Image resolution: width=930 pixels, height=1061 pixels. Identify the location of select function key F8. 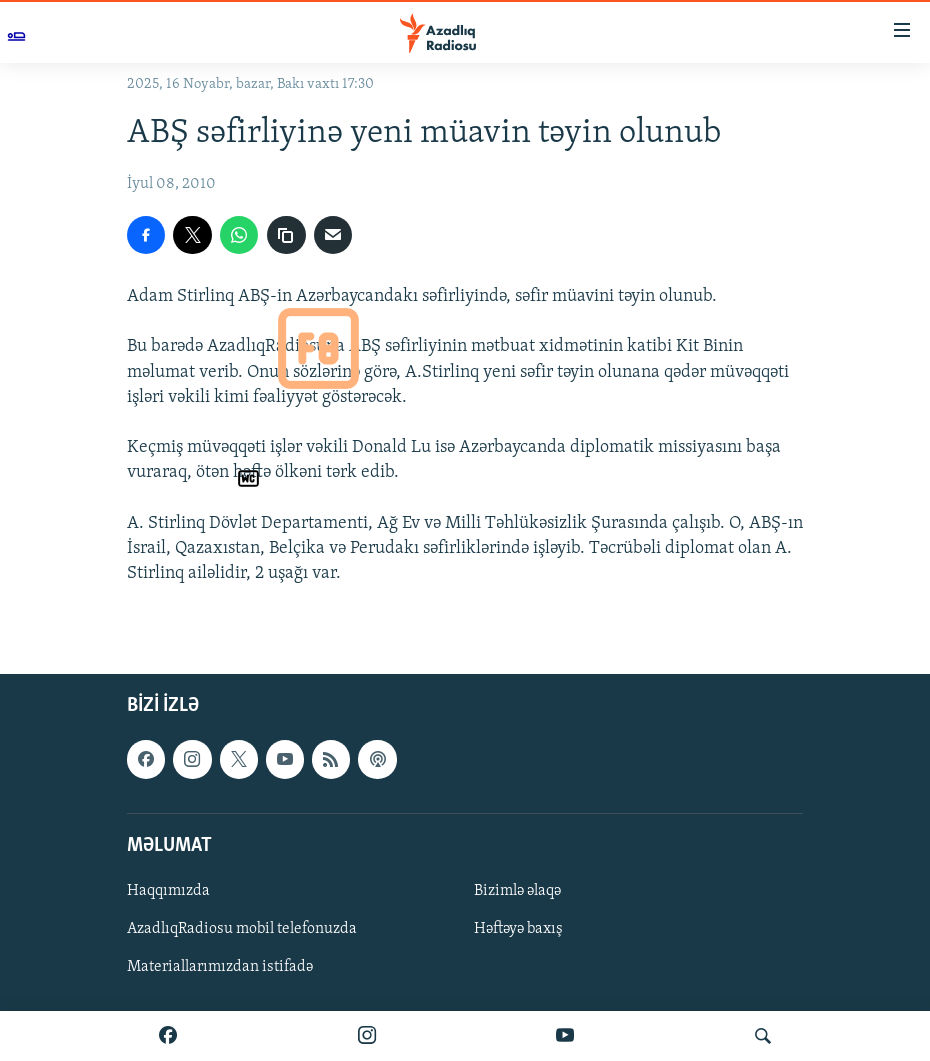
(318, 348).